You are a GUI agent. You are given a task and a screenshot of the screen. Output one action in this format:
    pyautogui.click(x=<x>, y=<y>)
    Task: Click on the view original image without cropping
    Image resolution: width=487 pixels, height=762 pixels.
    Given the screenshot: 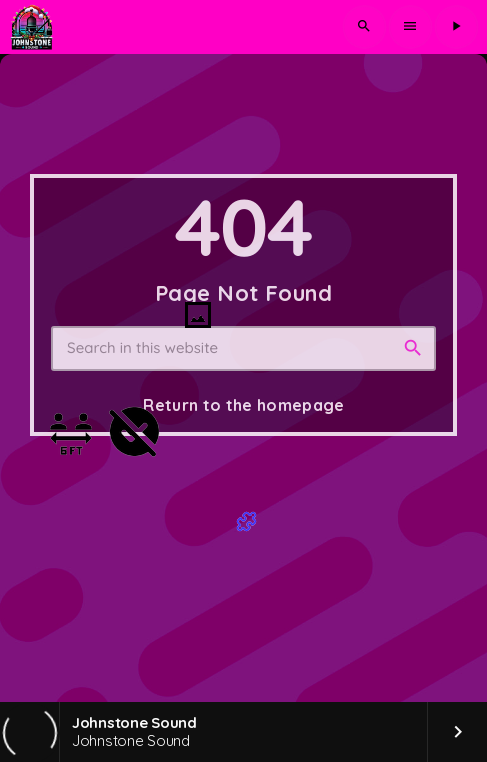 What is the action you would take?
    pyautogui.click(x=198, y=315)
    